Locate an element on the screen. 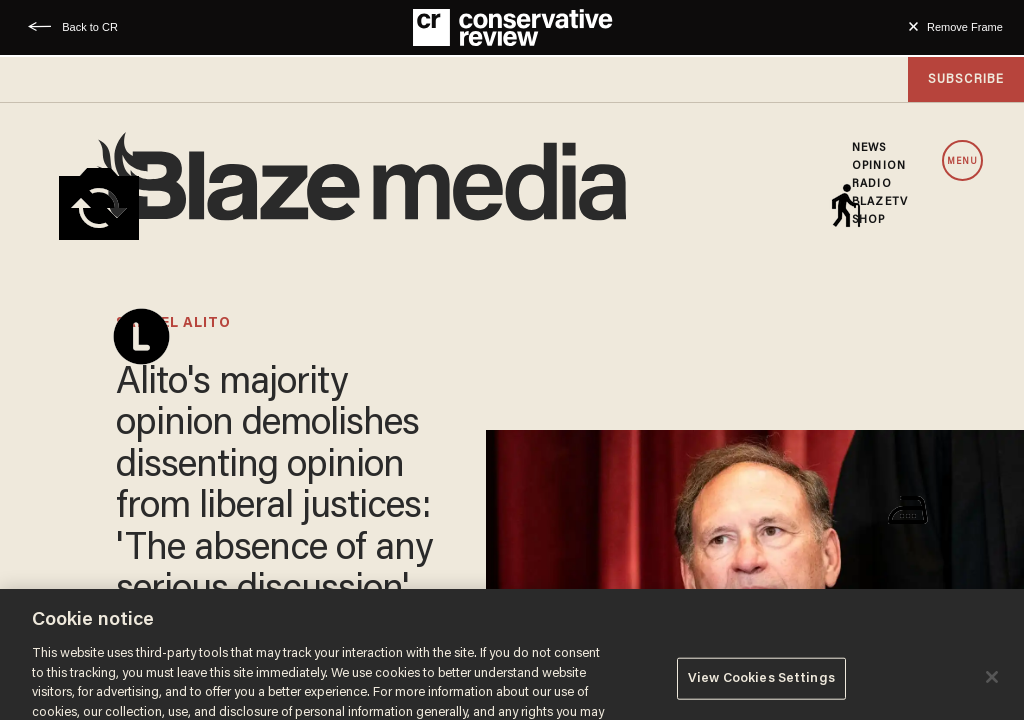 This screenshot has width=1024, height=720. select high heat ironing setting is located at coordinates (908, 510).